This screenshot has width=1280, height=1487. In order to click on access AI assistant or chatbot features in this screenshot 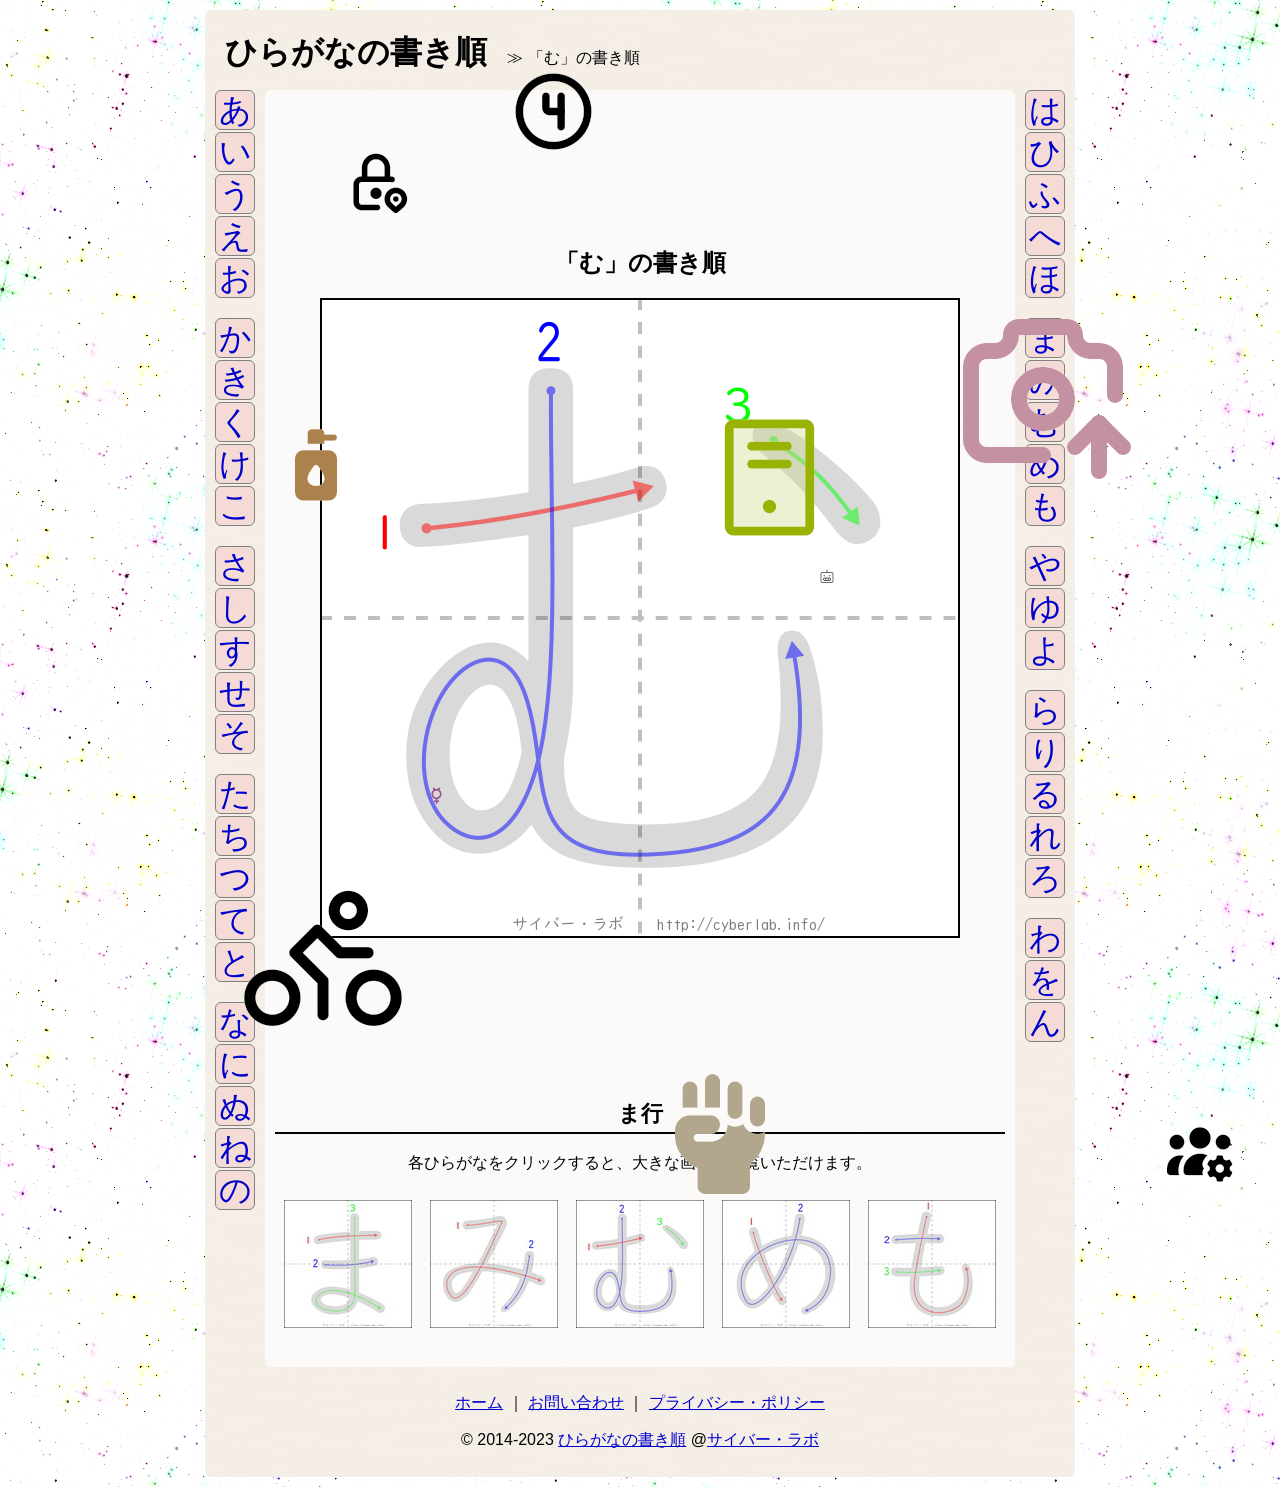, I will do `click(827, 577)`.